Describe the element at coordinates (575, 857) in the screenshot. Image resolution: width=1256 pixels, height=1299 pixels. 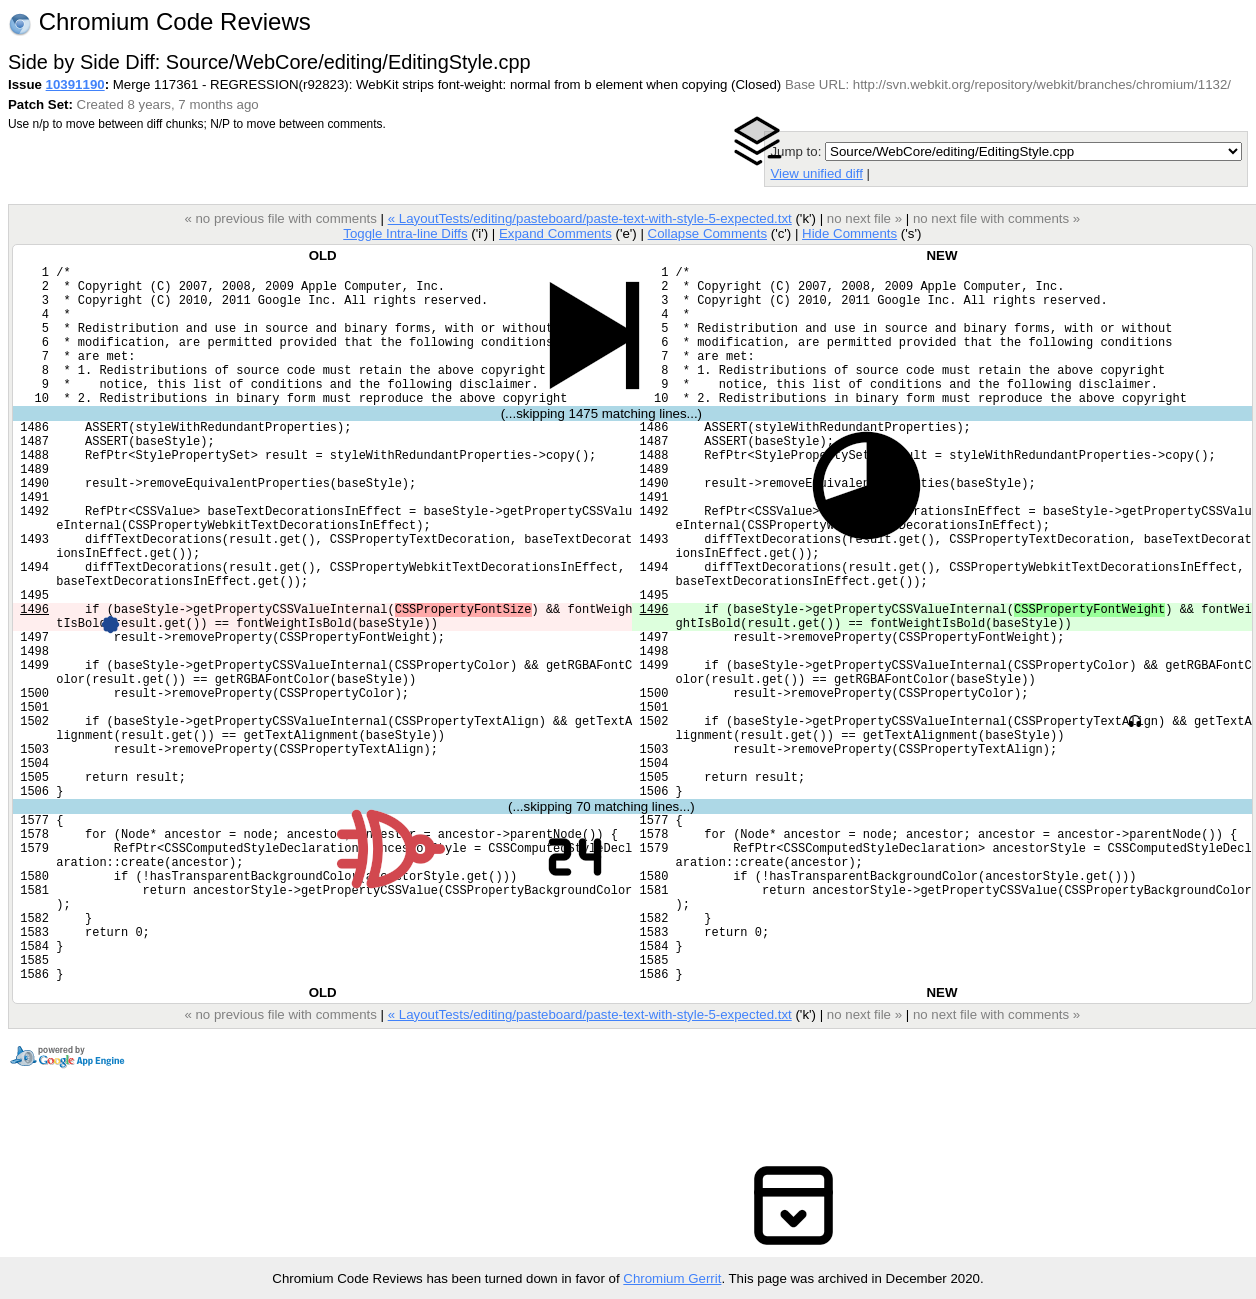
I see `indicates 24-hour time format or availability` at that location.